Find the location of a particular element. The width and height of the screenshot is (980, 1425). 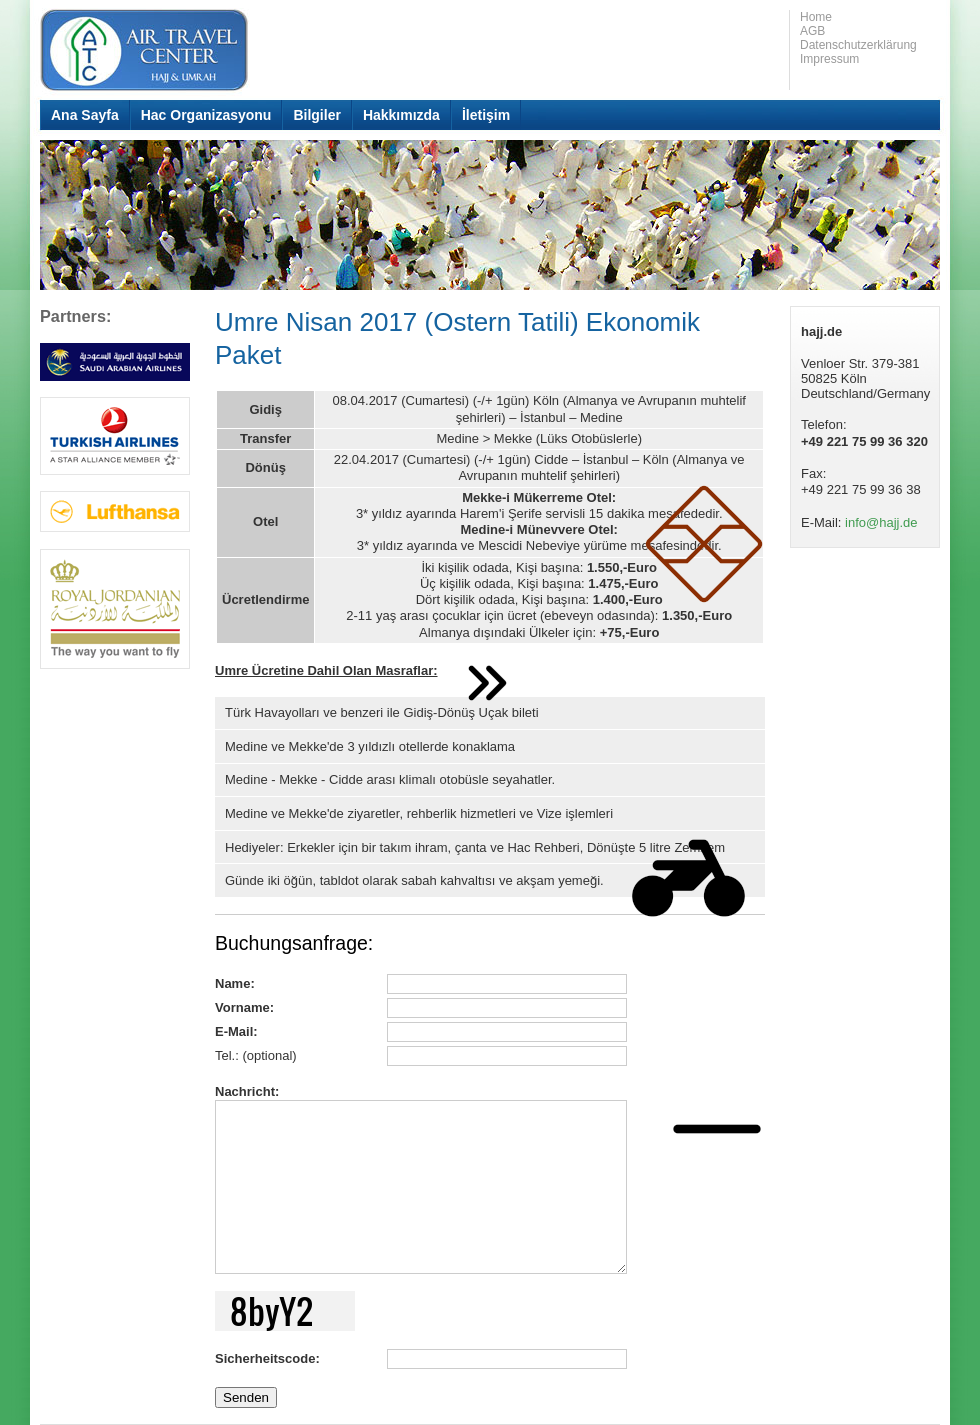

select motorcycle as transportation mode is located at coordinates (688, 875).